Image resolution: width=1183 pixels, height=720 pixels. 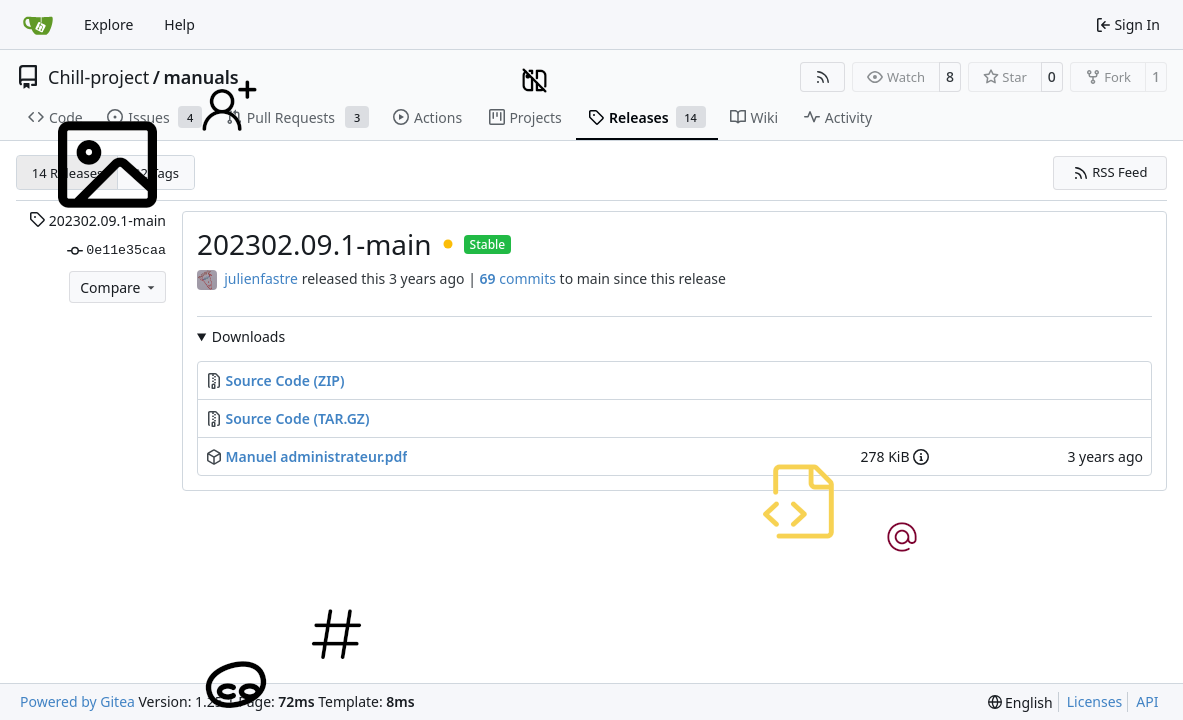 I want to click on open cohost social media app, so click(x=236, y=686).